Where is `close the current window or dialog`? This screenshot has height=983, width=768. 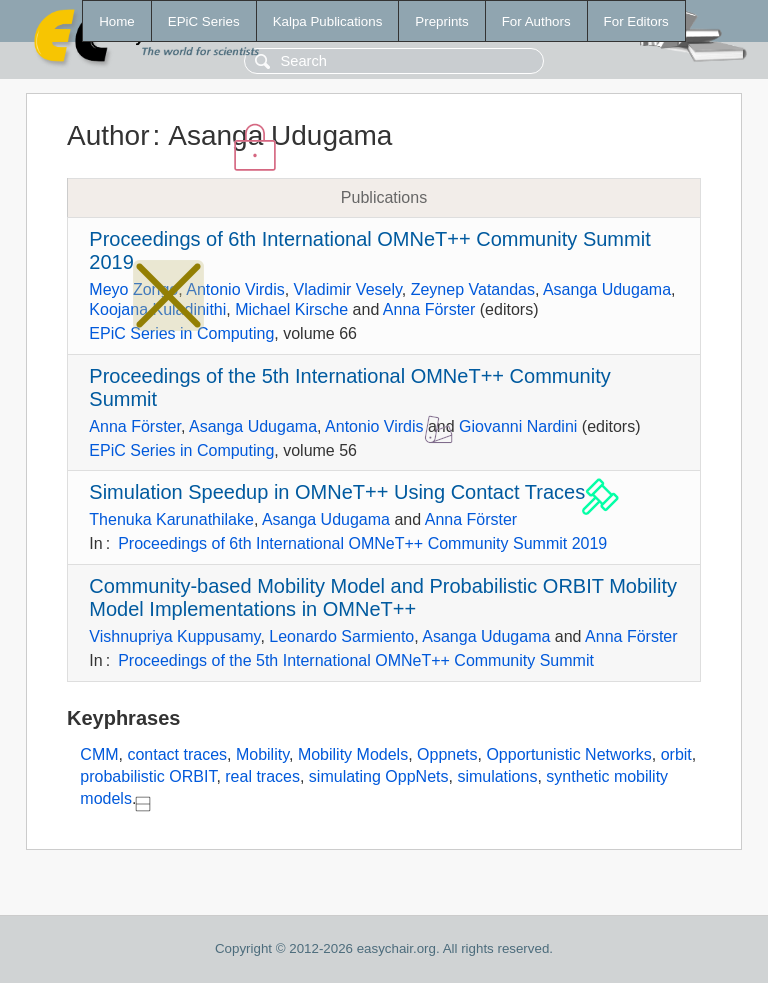 close the current window or dialog is located at coordinates (168, 295).